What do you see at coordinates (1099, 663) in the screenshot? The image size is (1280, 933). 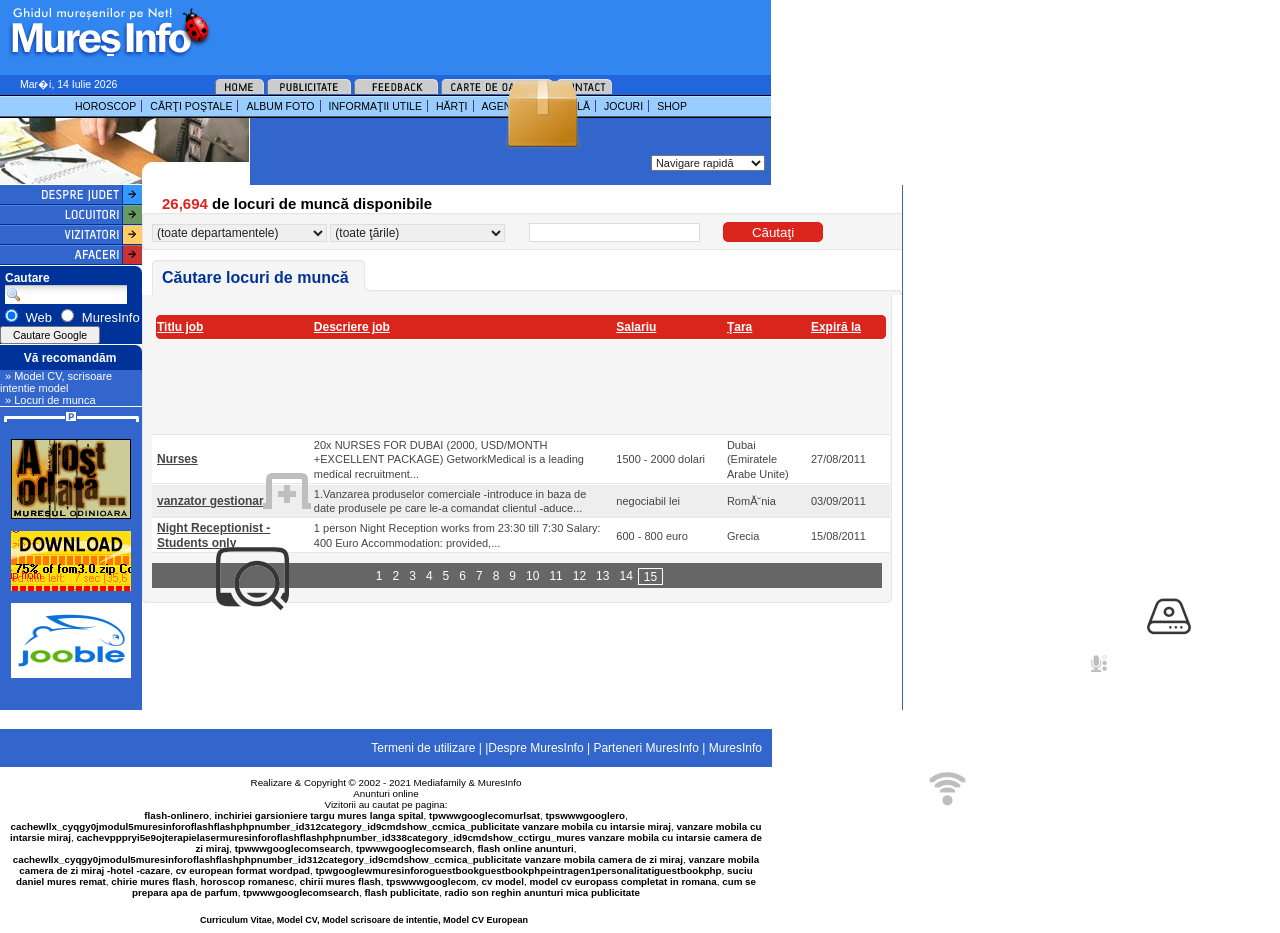 I see `microphone sensitivity set to medium level` at bounding box center [1099, 663].